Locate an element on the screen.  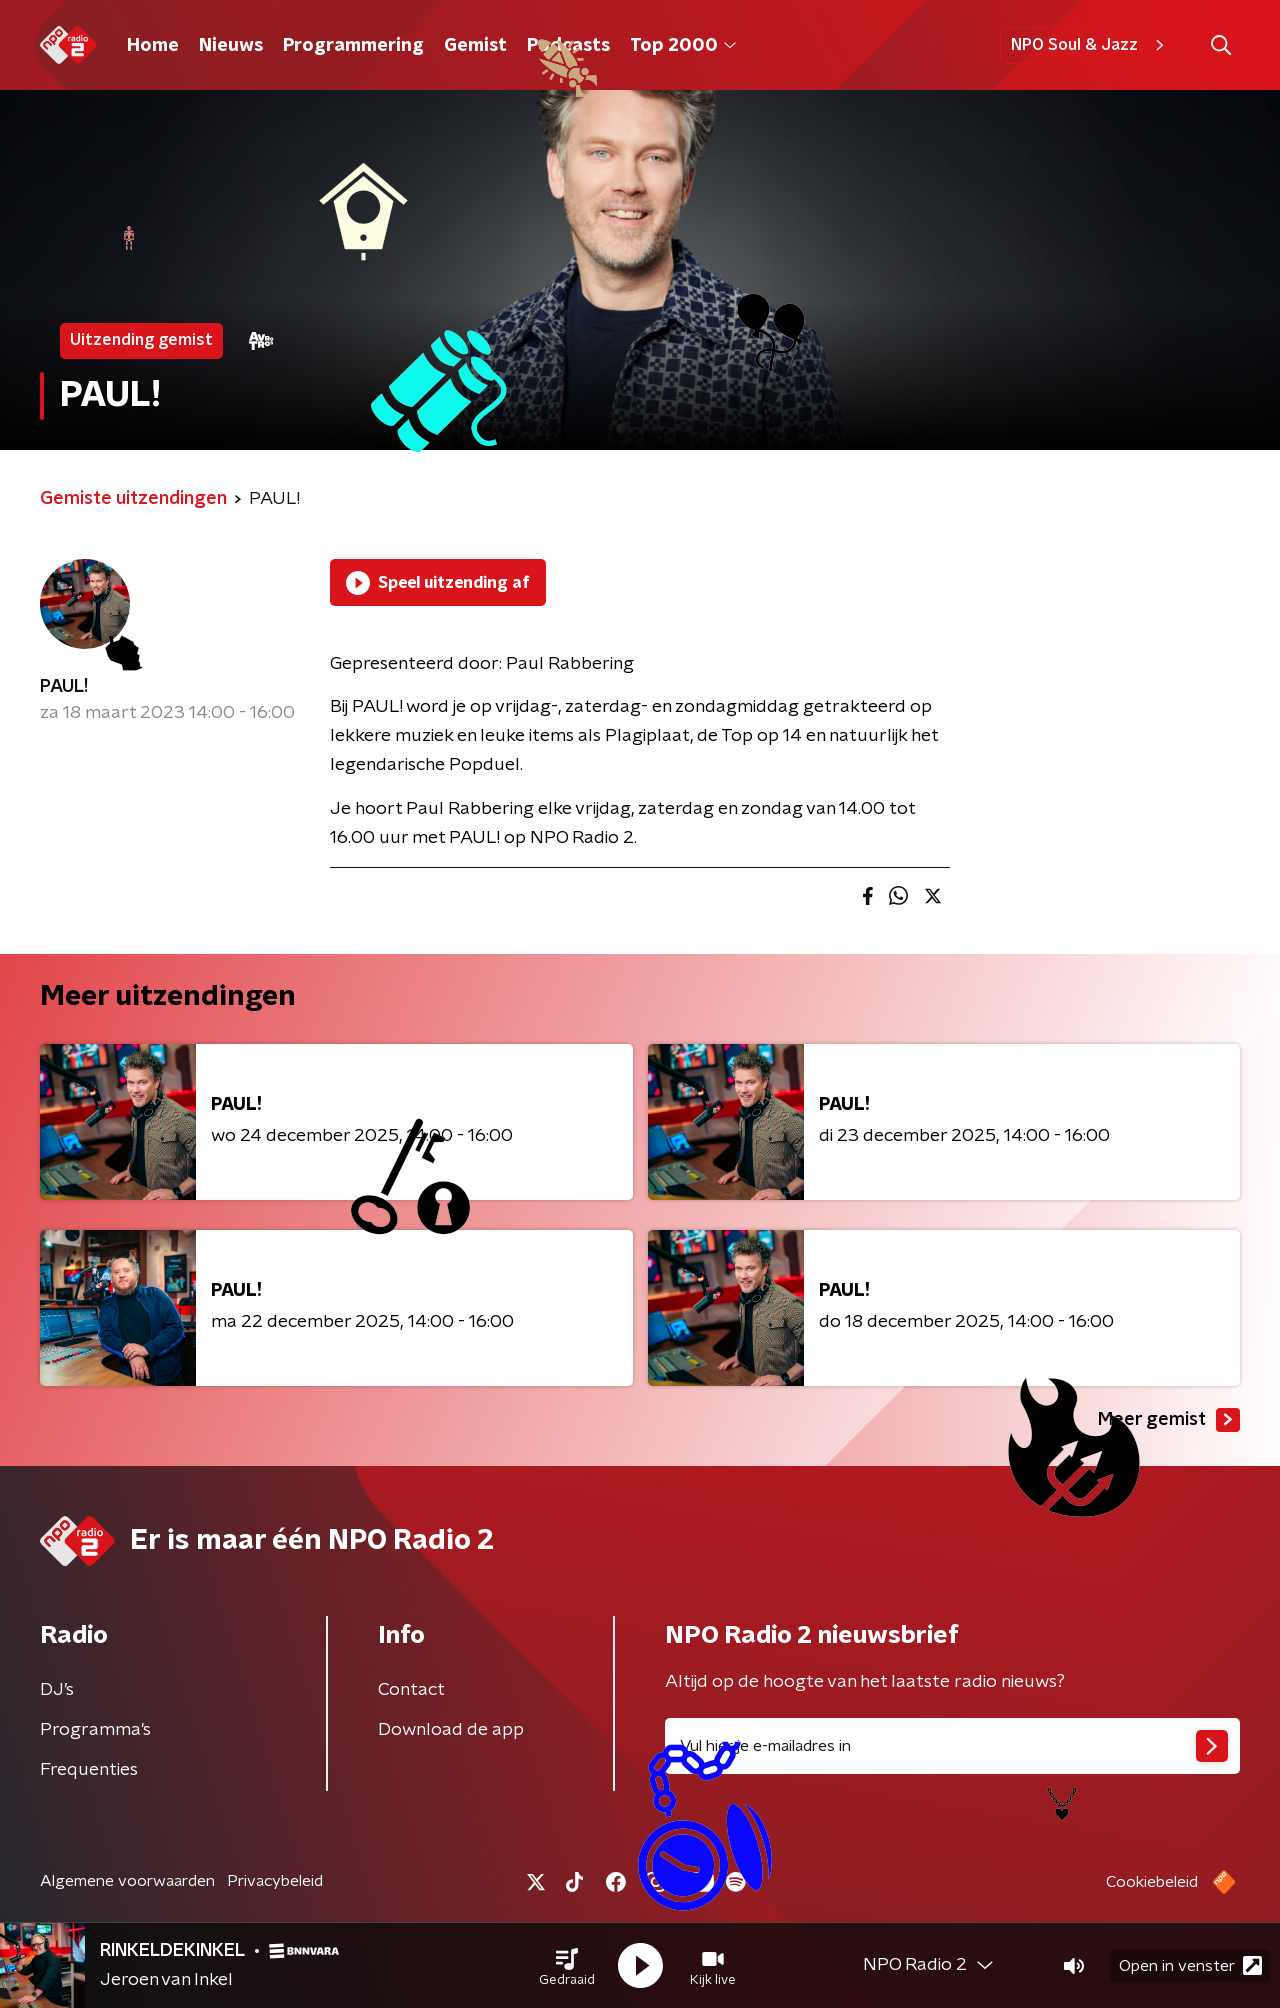
indicates a celebration or party event is located at coordinates (770, 332).